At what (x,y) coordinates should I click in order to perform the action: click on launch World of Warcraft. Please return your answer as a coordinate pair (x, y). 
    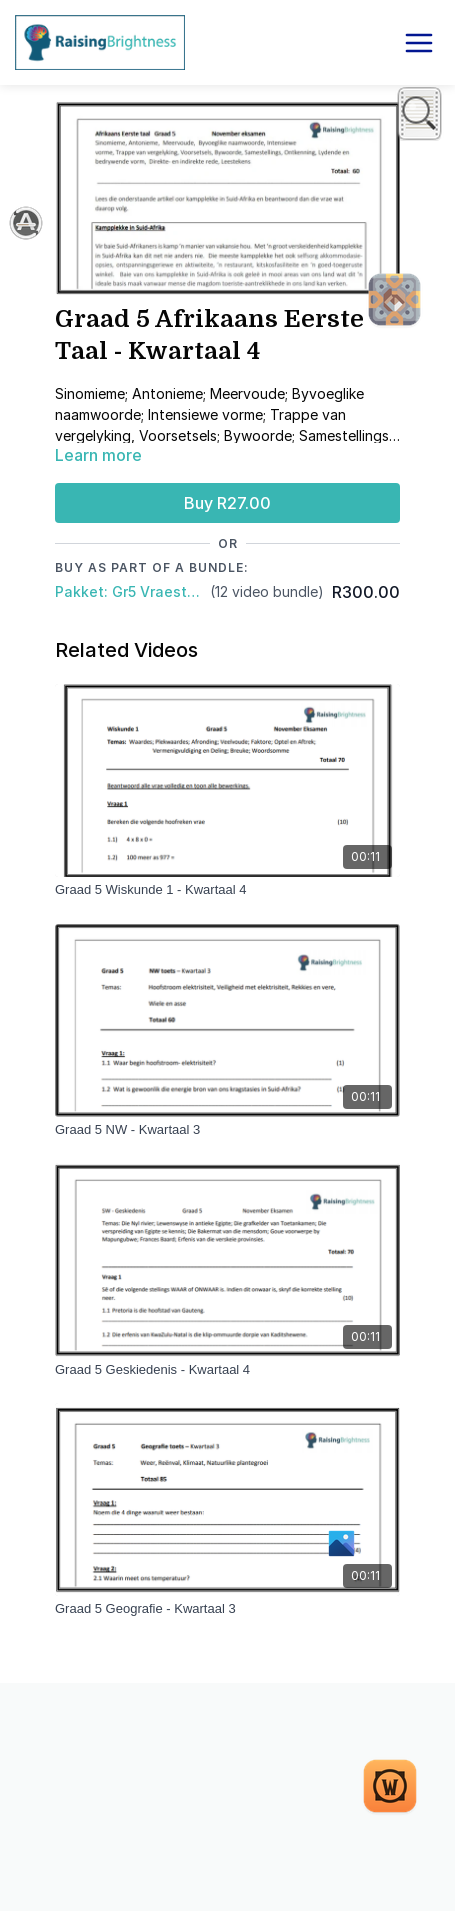
    Looking at the image, I should click on (390, 1786).